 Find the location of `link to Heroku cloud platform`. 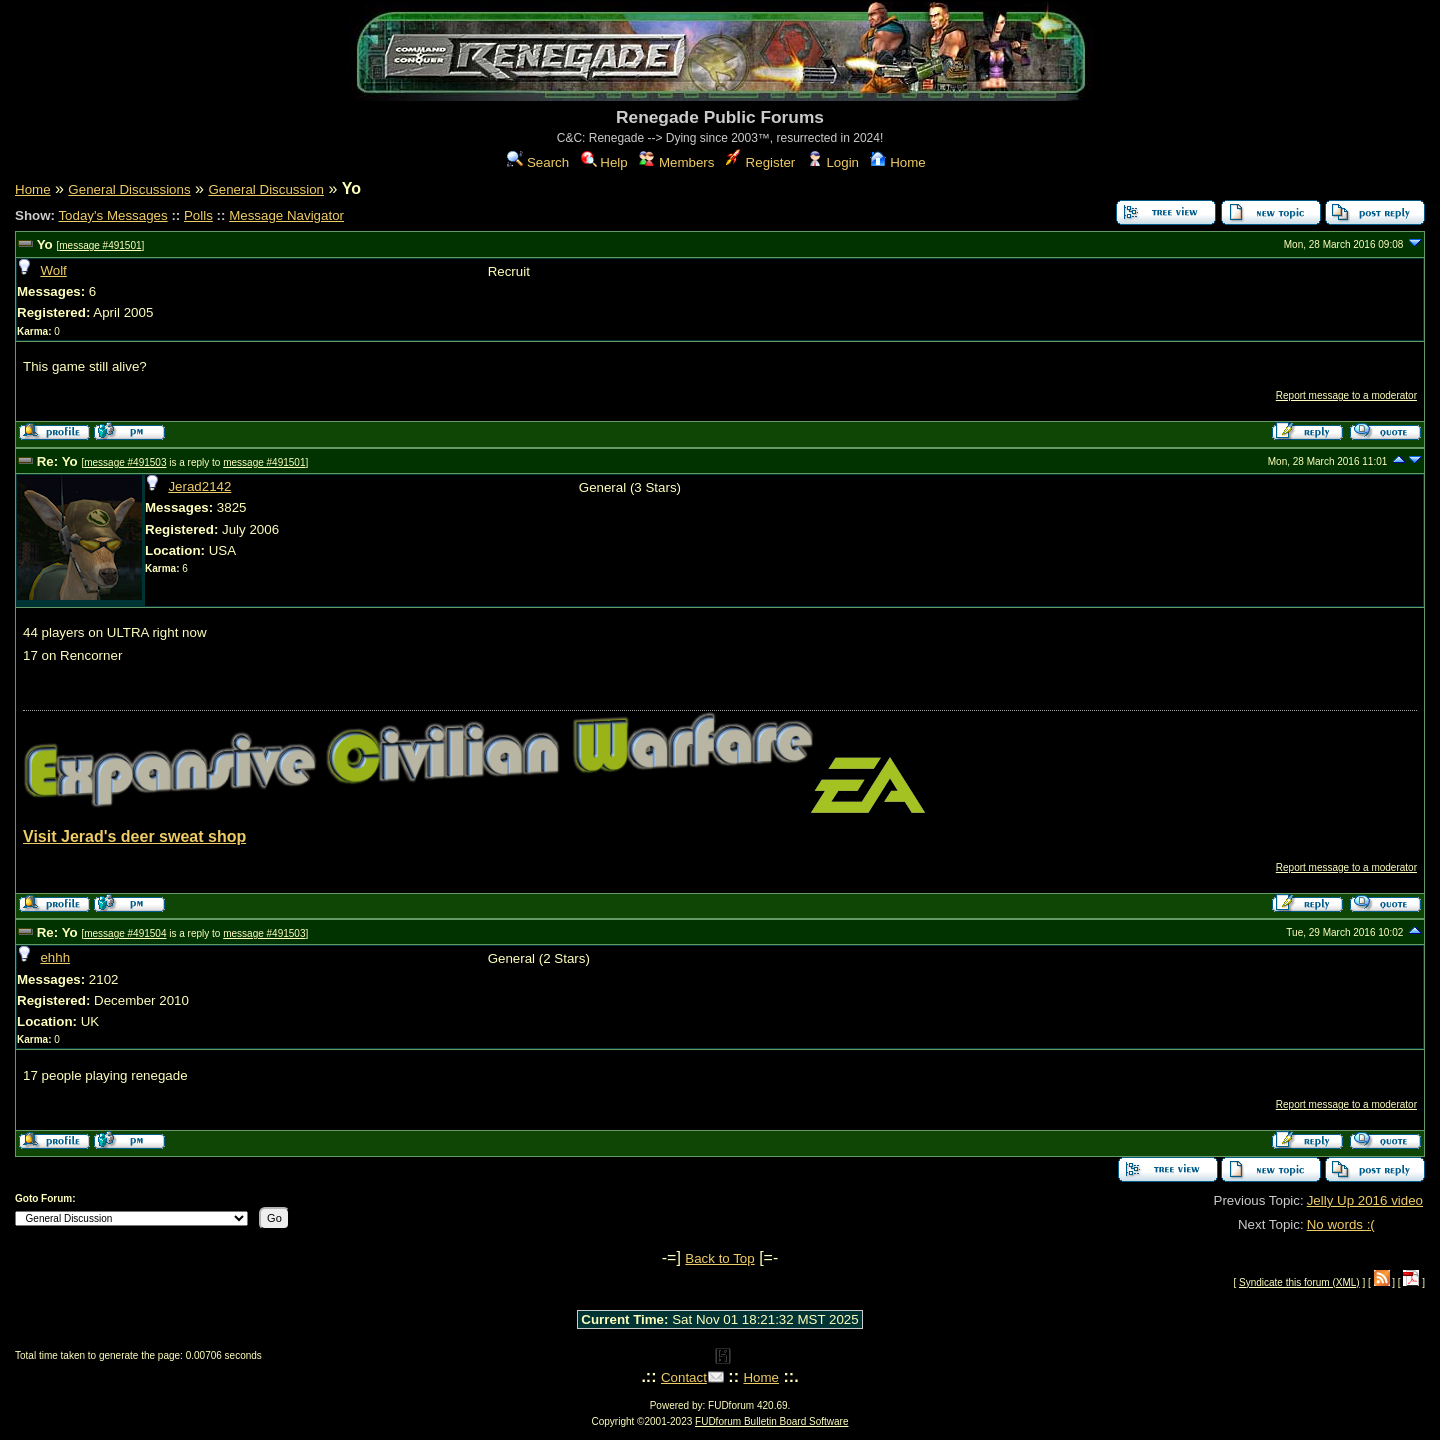

link to Heroku cloud platform is located at coordinates (723, 1356).